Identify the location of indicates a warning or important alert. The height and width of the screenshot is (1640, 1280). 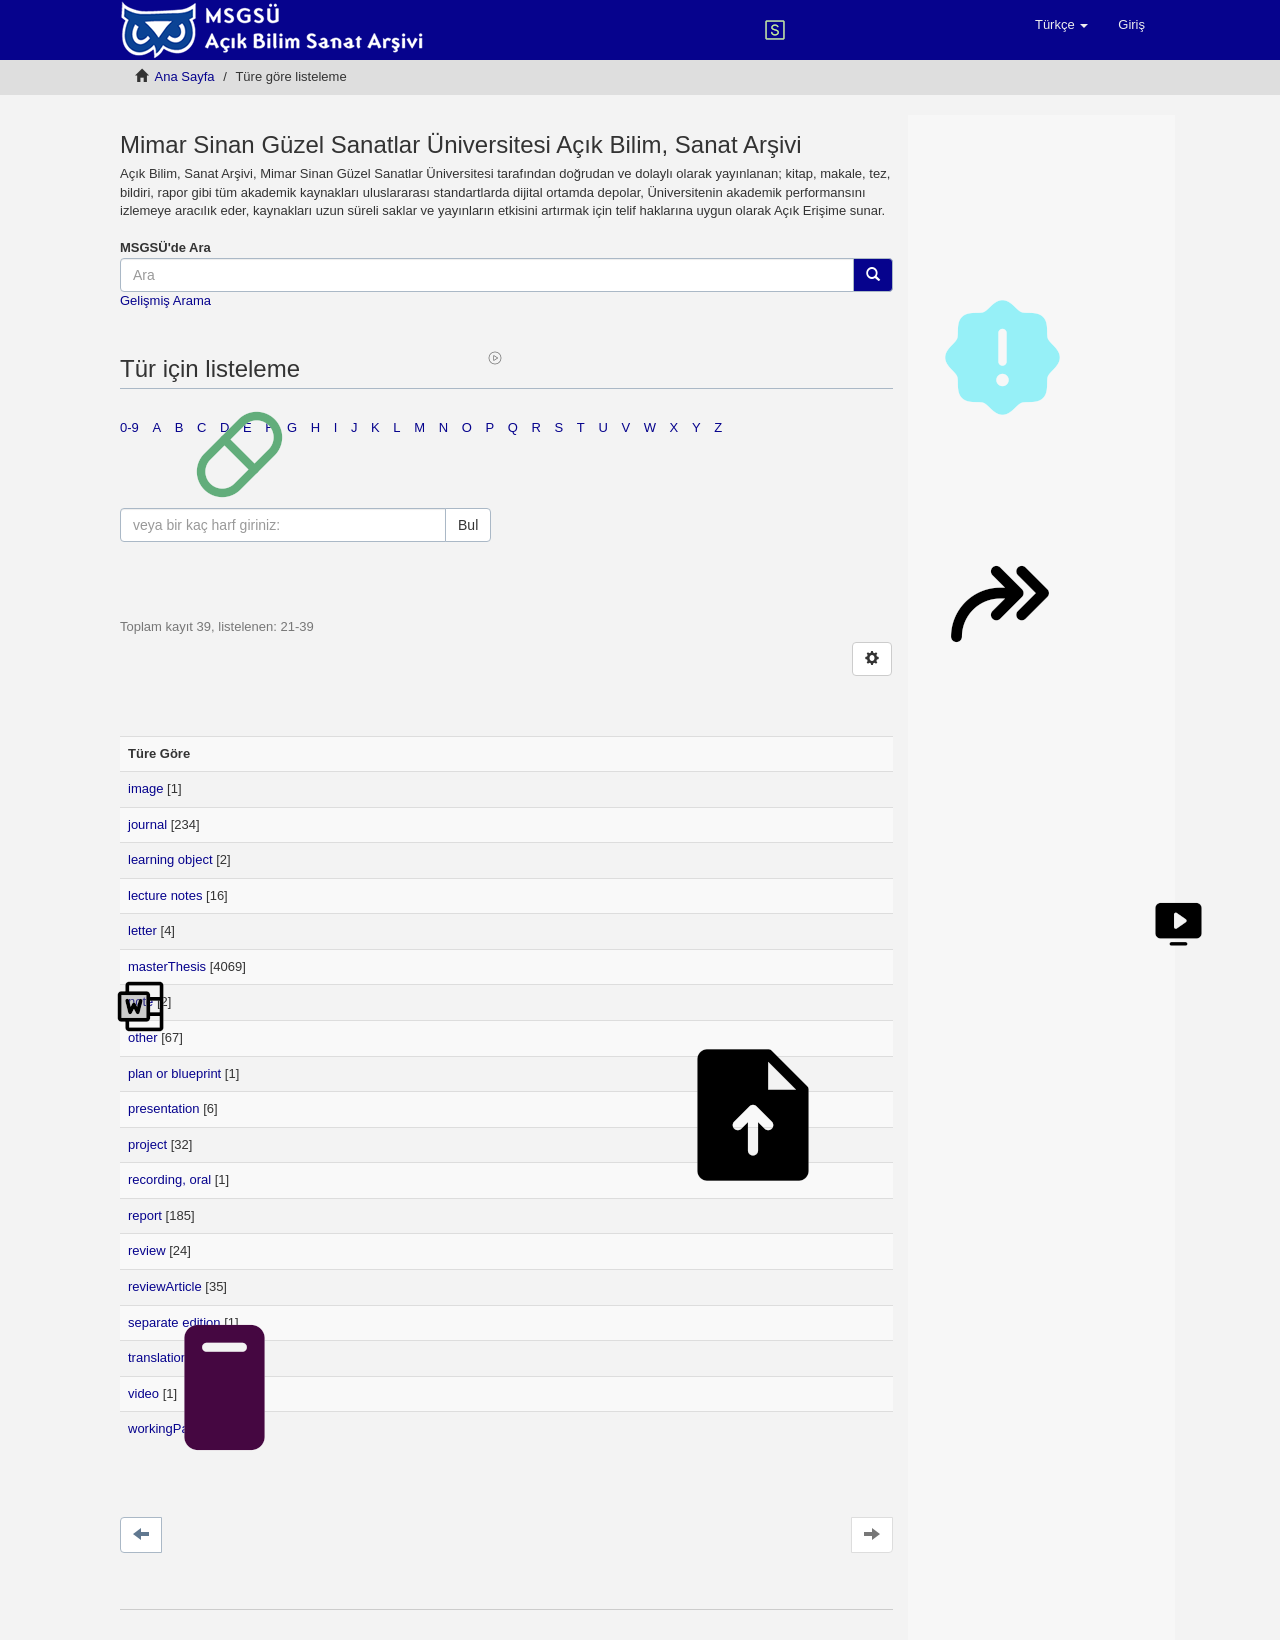
(1002, 357).